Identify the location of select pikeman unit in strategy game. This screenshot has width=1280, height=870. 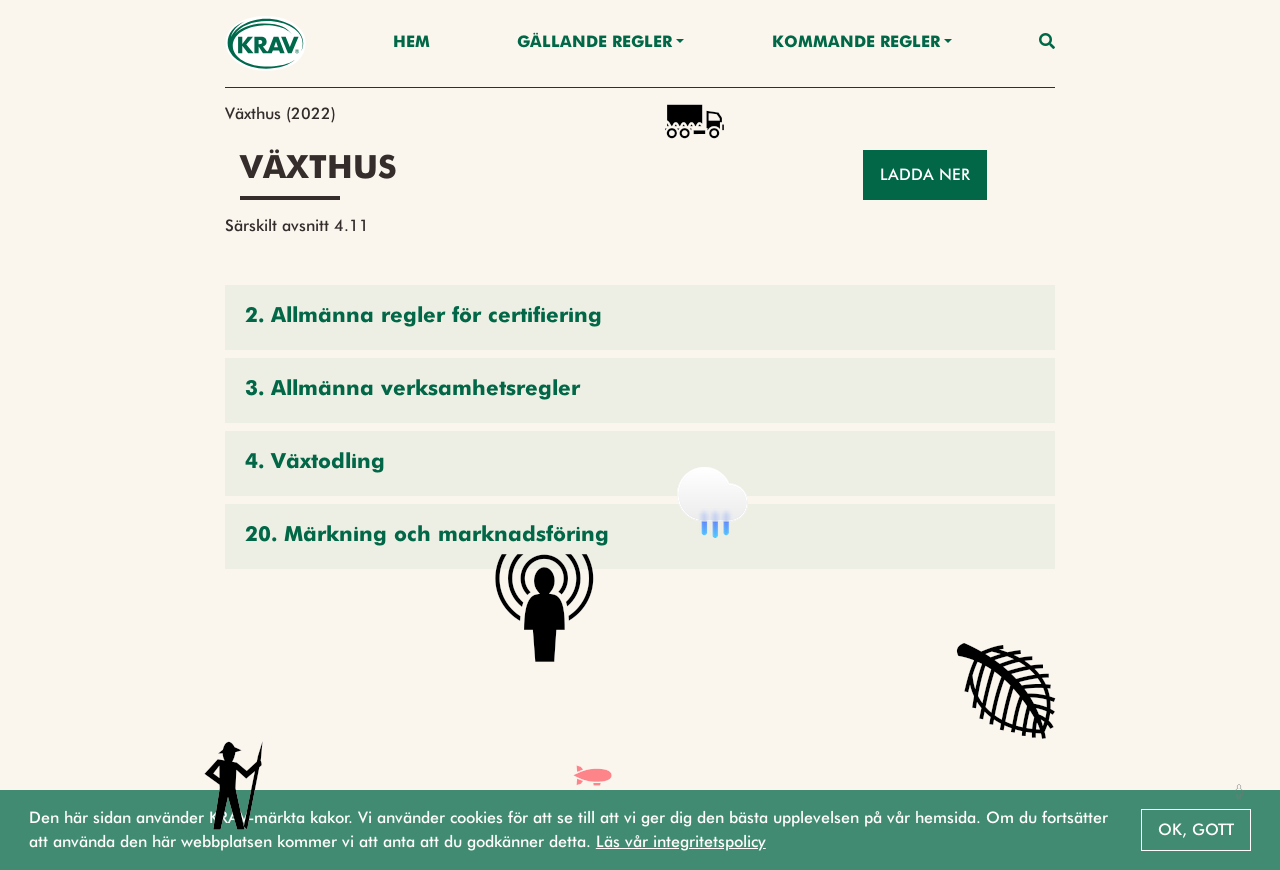
(233, 785).